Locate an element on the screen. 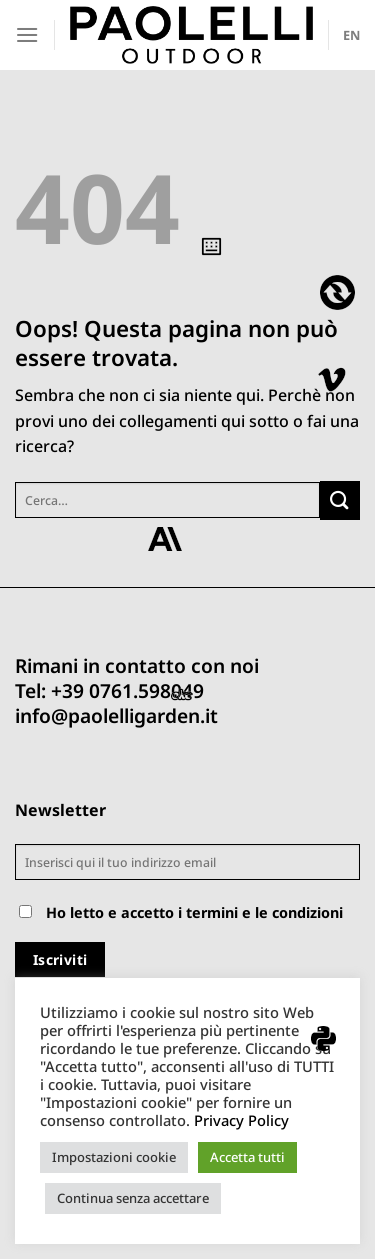  open the OkCupid dating app is located at coordinates (181, 694).